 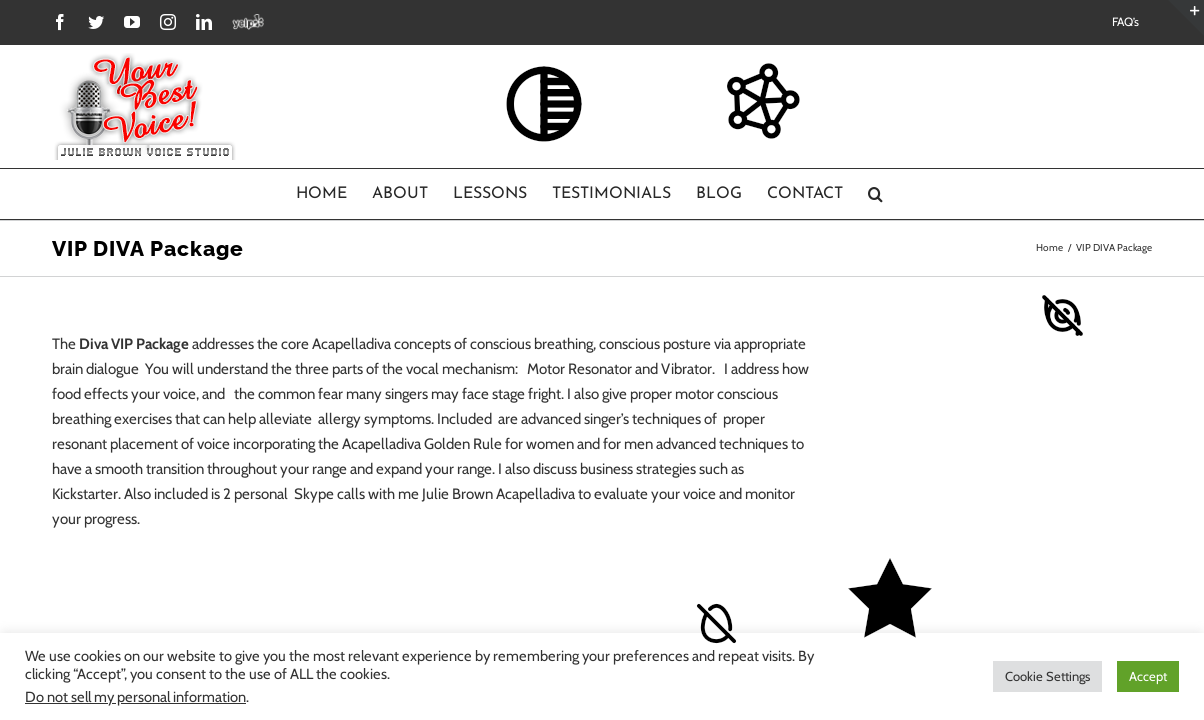 What do you see at coordinates (1062, 315) in the screenshot?
I see `disable storm alerts` at bounding box center [1062, 315].